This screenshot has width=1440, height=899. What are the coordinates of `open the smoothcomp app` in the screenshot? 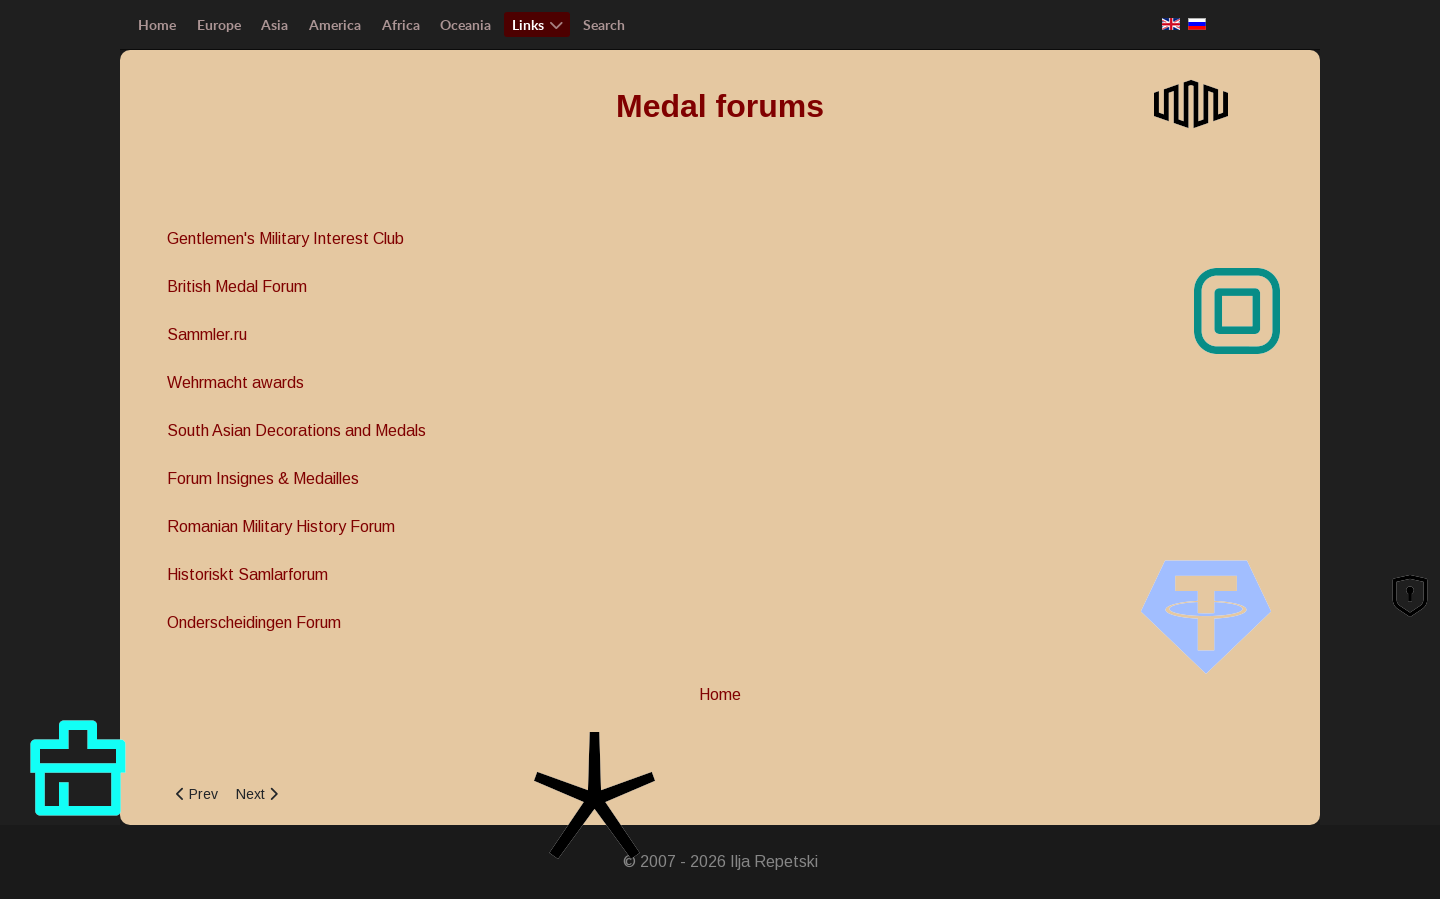 It's located at (1237, 311).